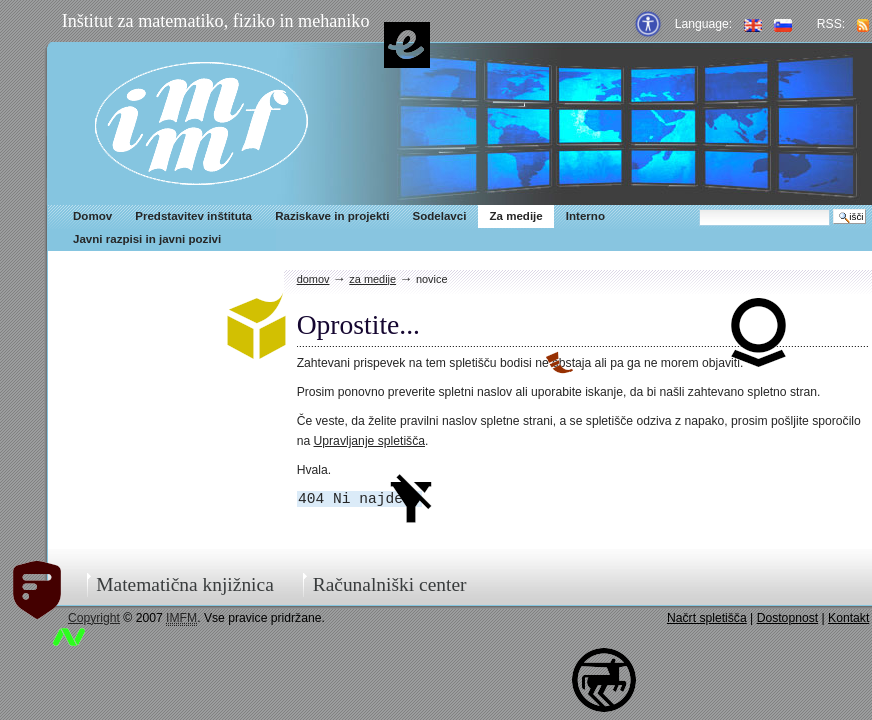  What do you see at coordinates (256, 325) in the screenshot?
I see `semantic web technology or linked data services` at bounding box center [256, 325].